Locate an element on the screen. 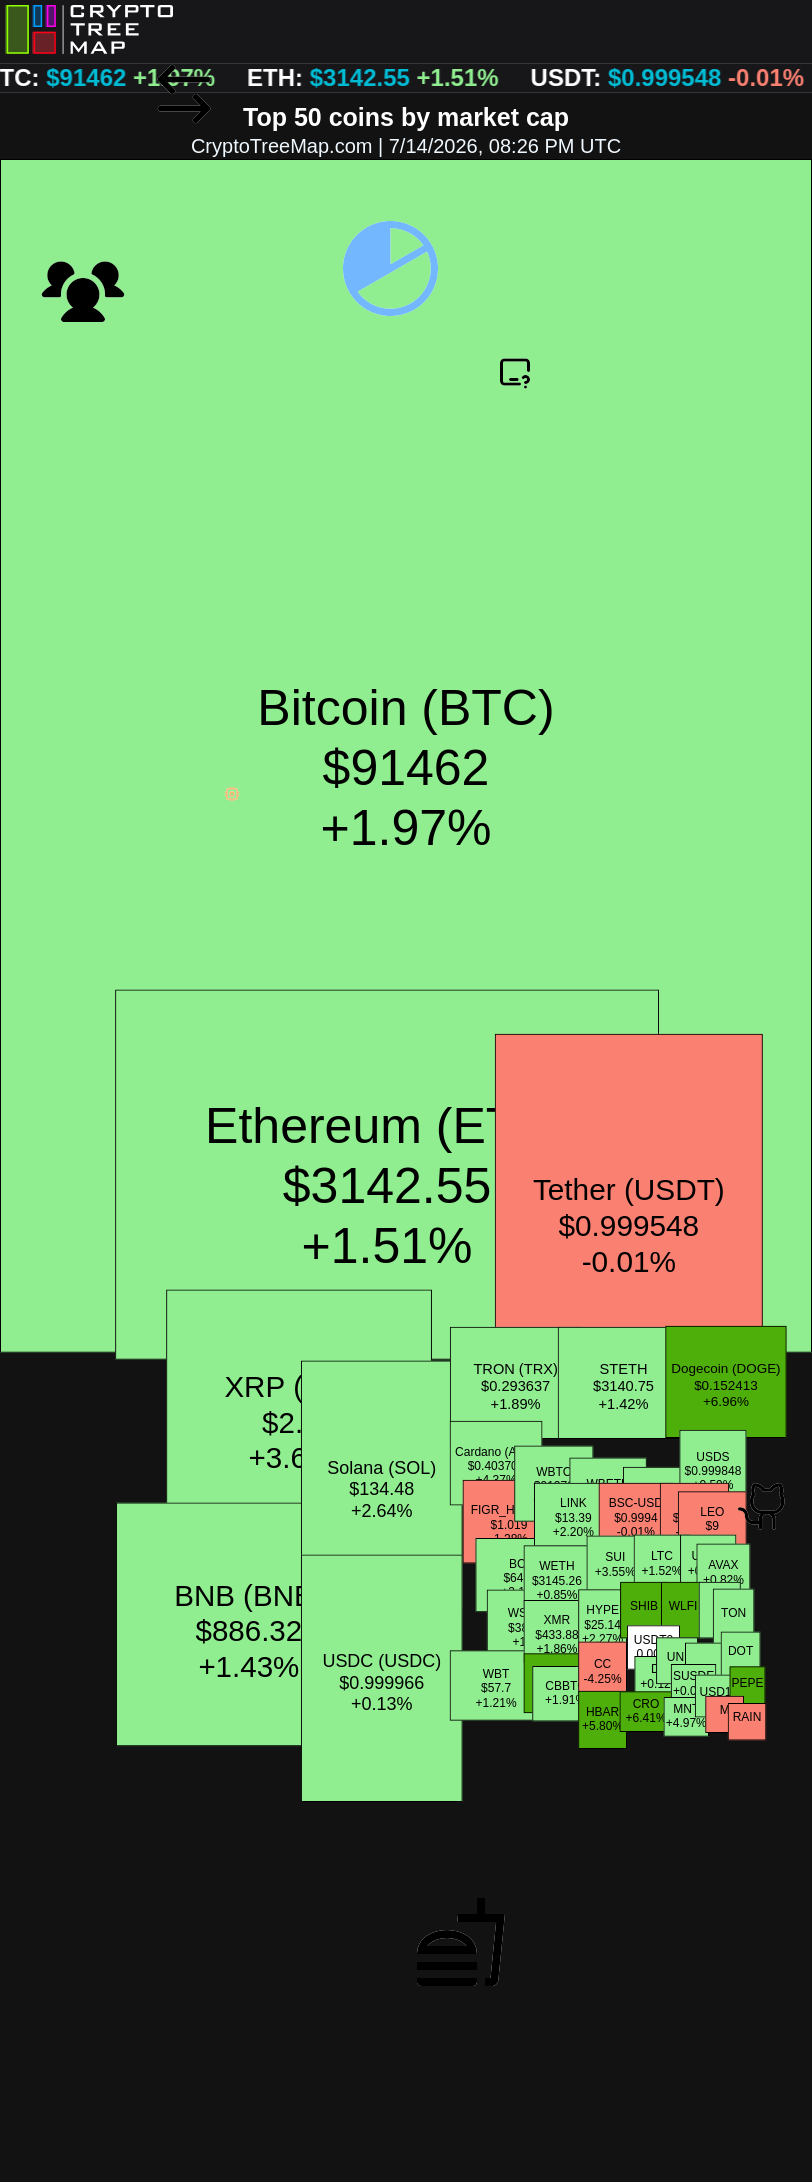 This screenshot has height=2182, width=812. find nearby fast food restaurants is located at coordinates (461, 1942).